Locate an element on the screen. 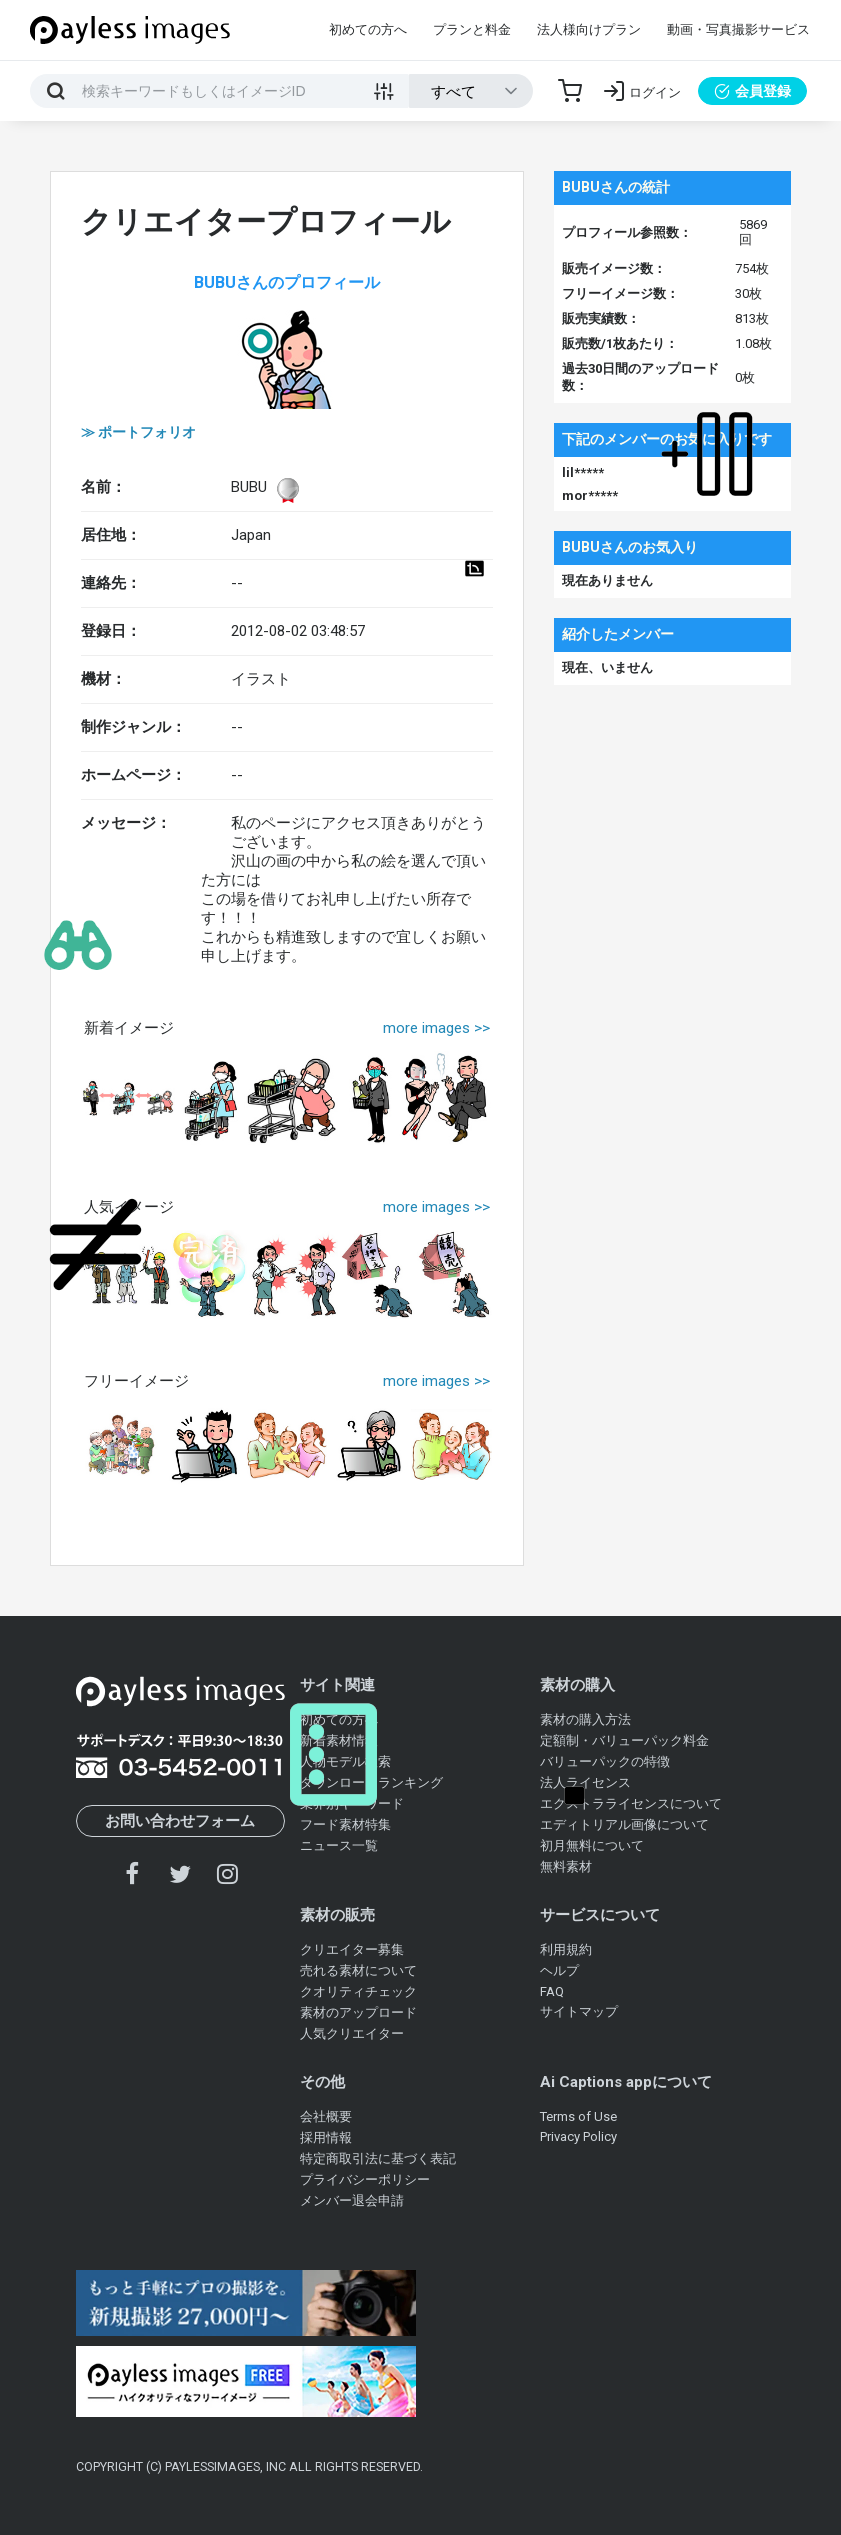 The height and width of the screenshot is (2535, 841). add a new column to the left is located at coordinates (714, 454).